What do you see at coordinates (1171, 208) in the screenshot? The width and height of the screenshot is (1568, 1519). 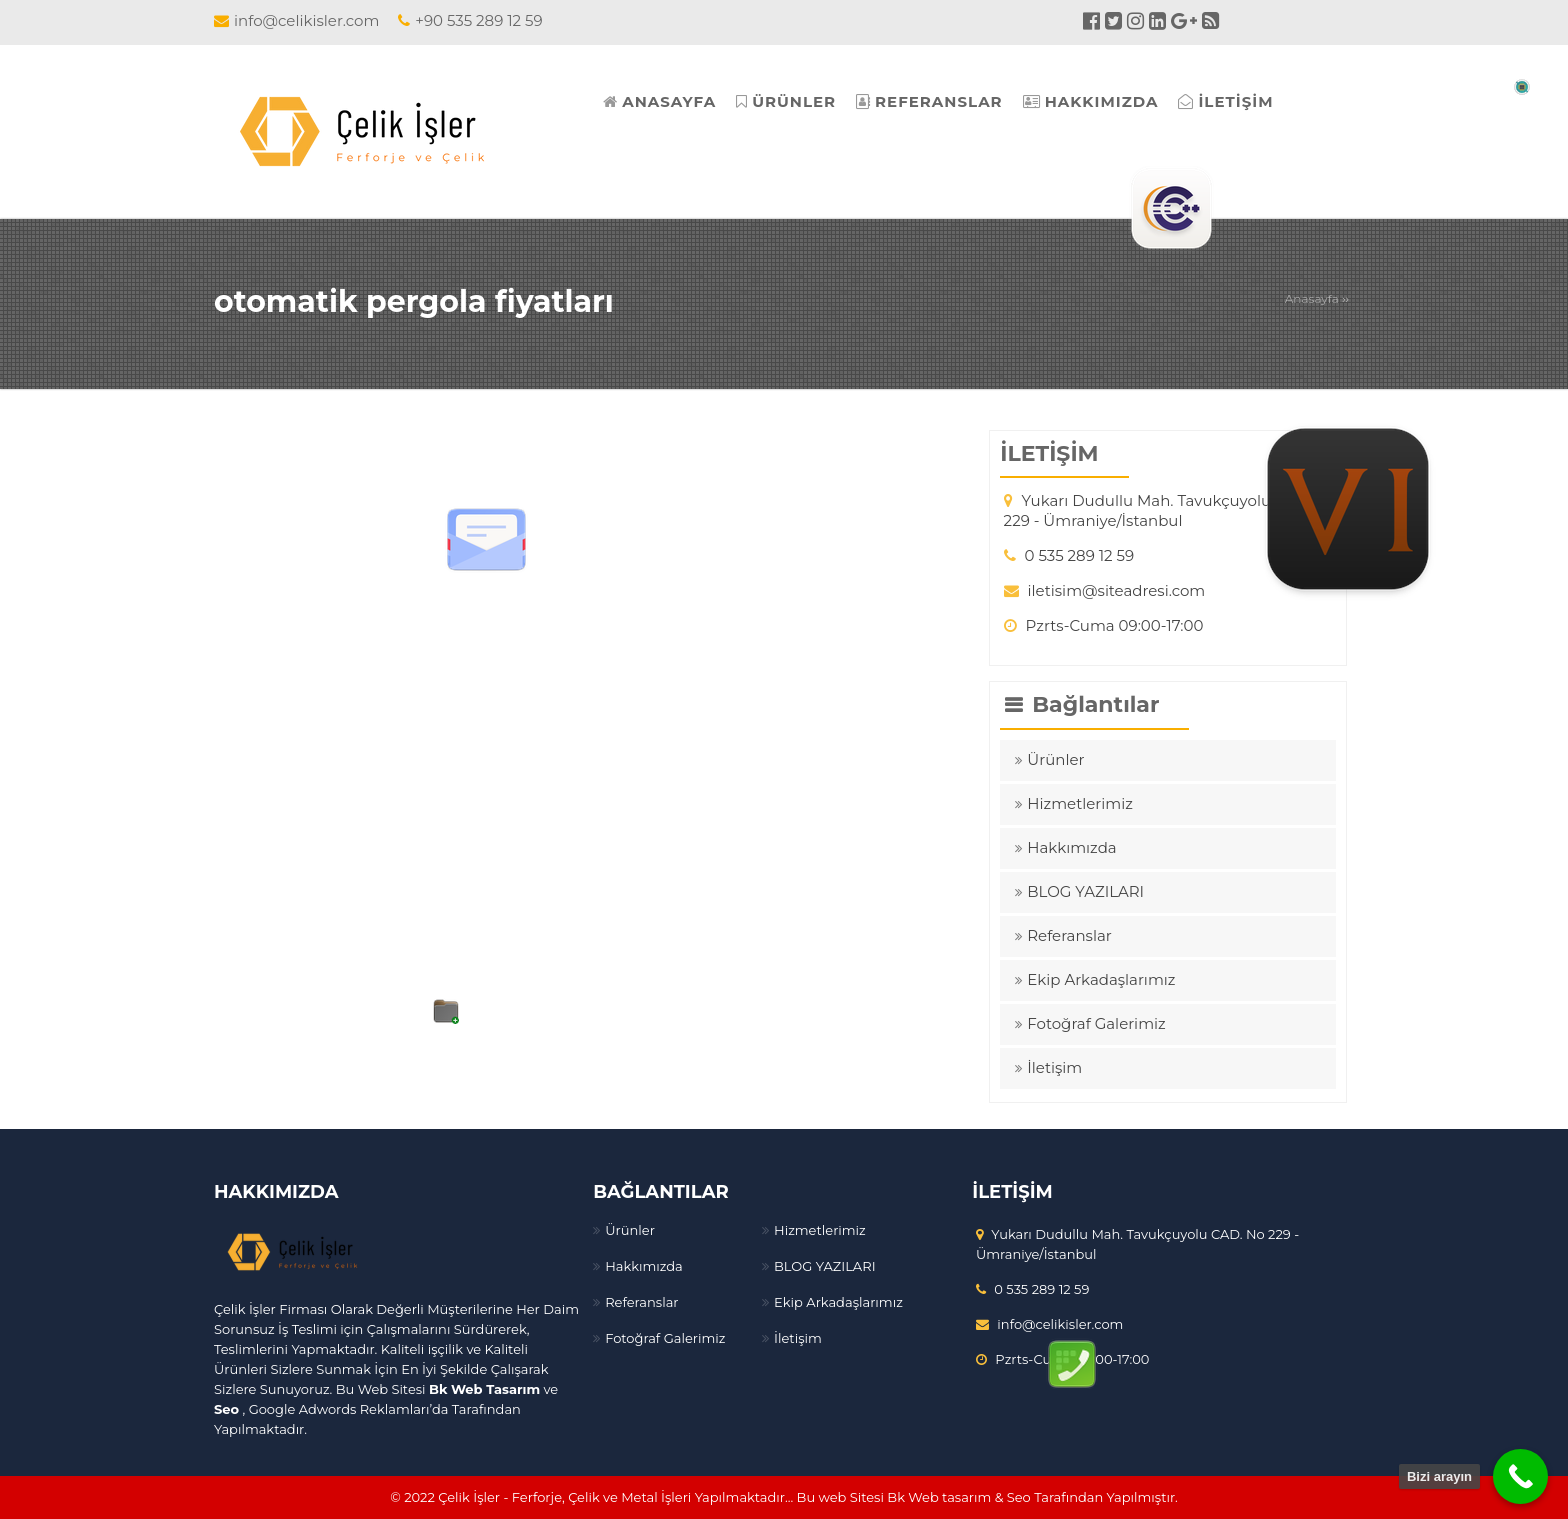 I see `launch eclipse cdt development environment` at bounding box center [1171, 208].